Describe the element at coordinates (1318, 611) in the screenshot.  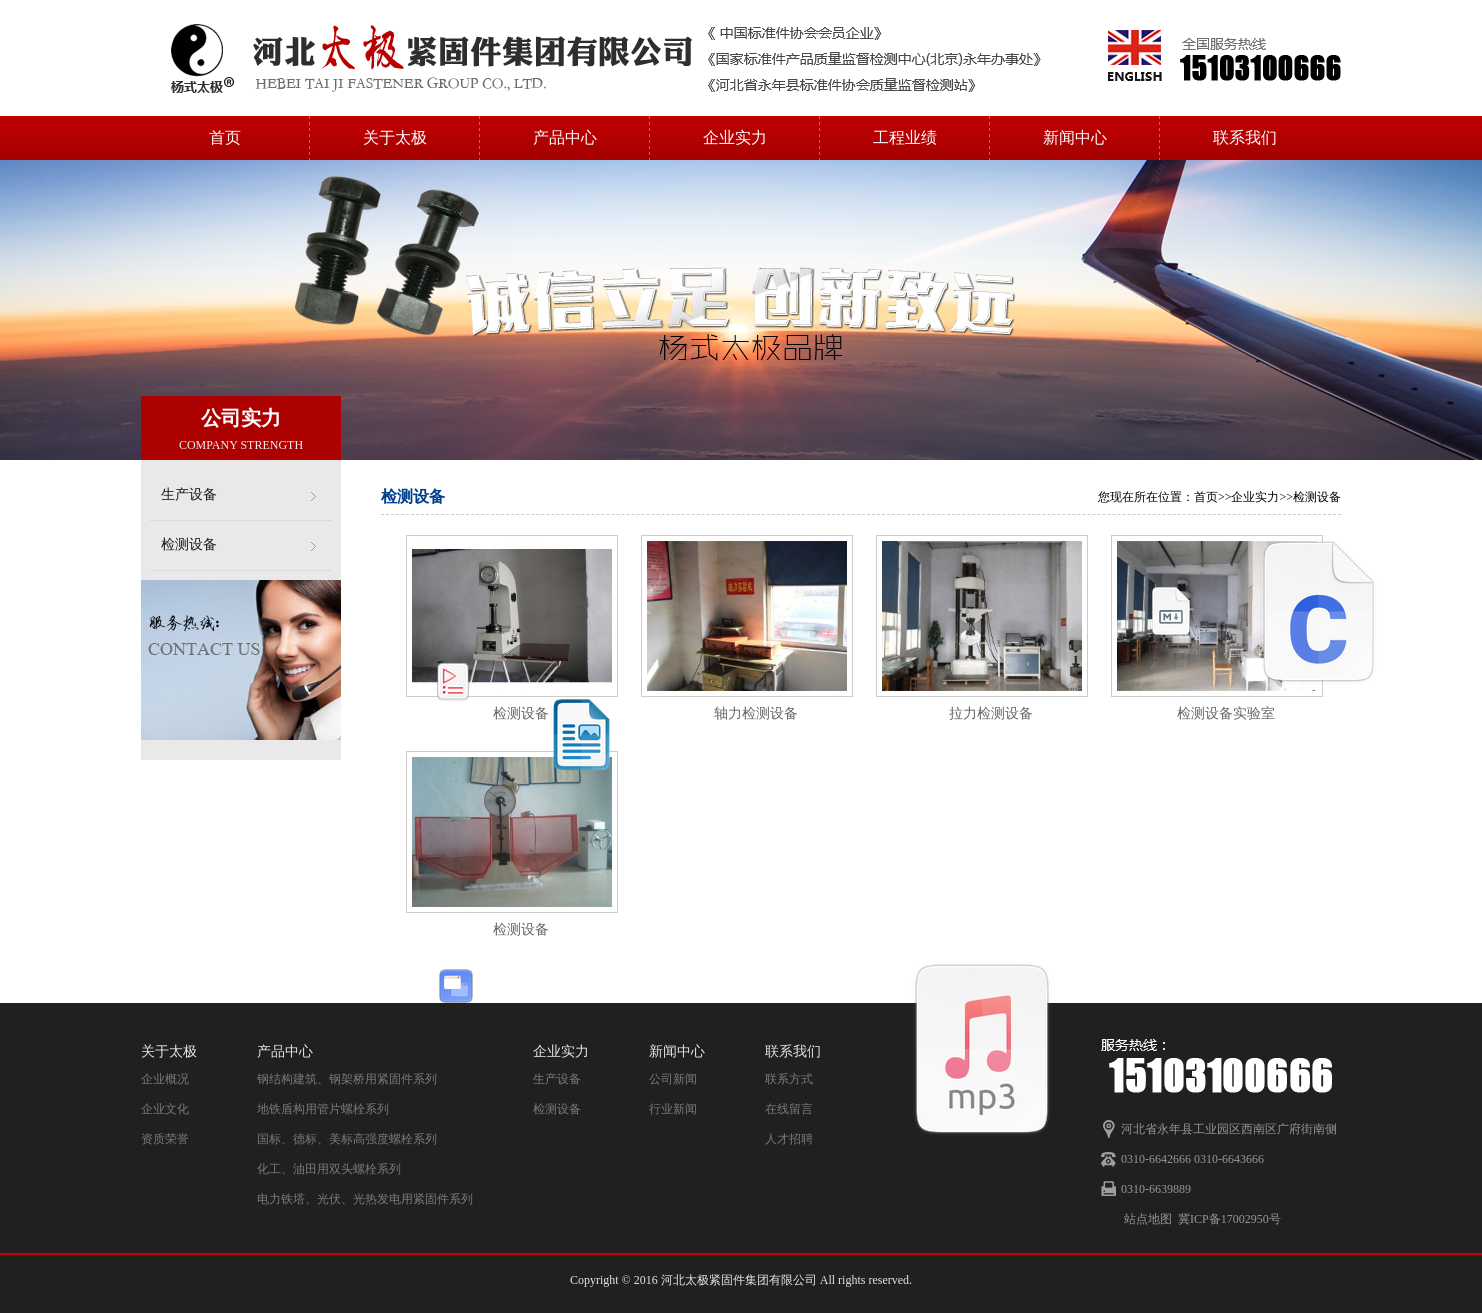
I see `a C programming language source file` at that location.